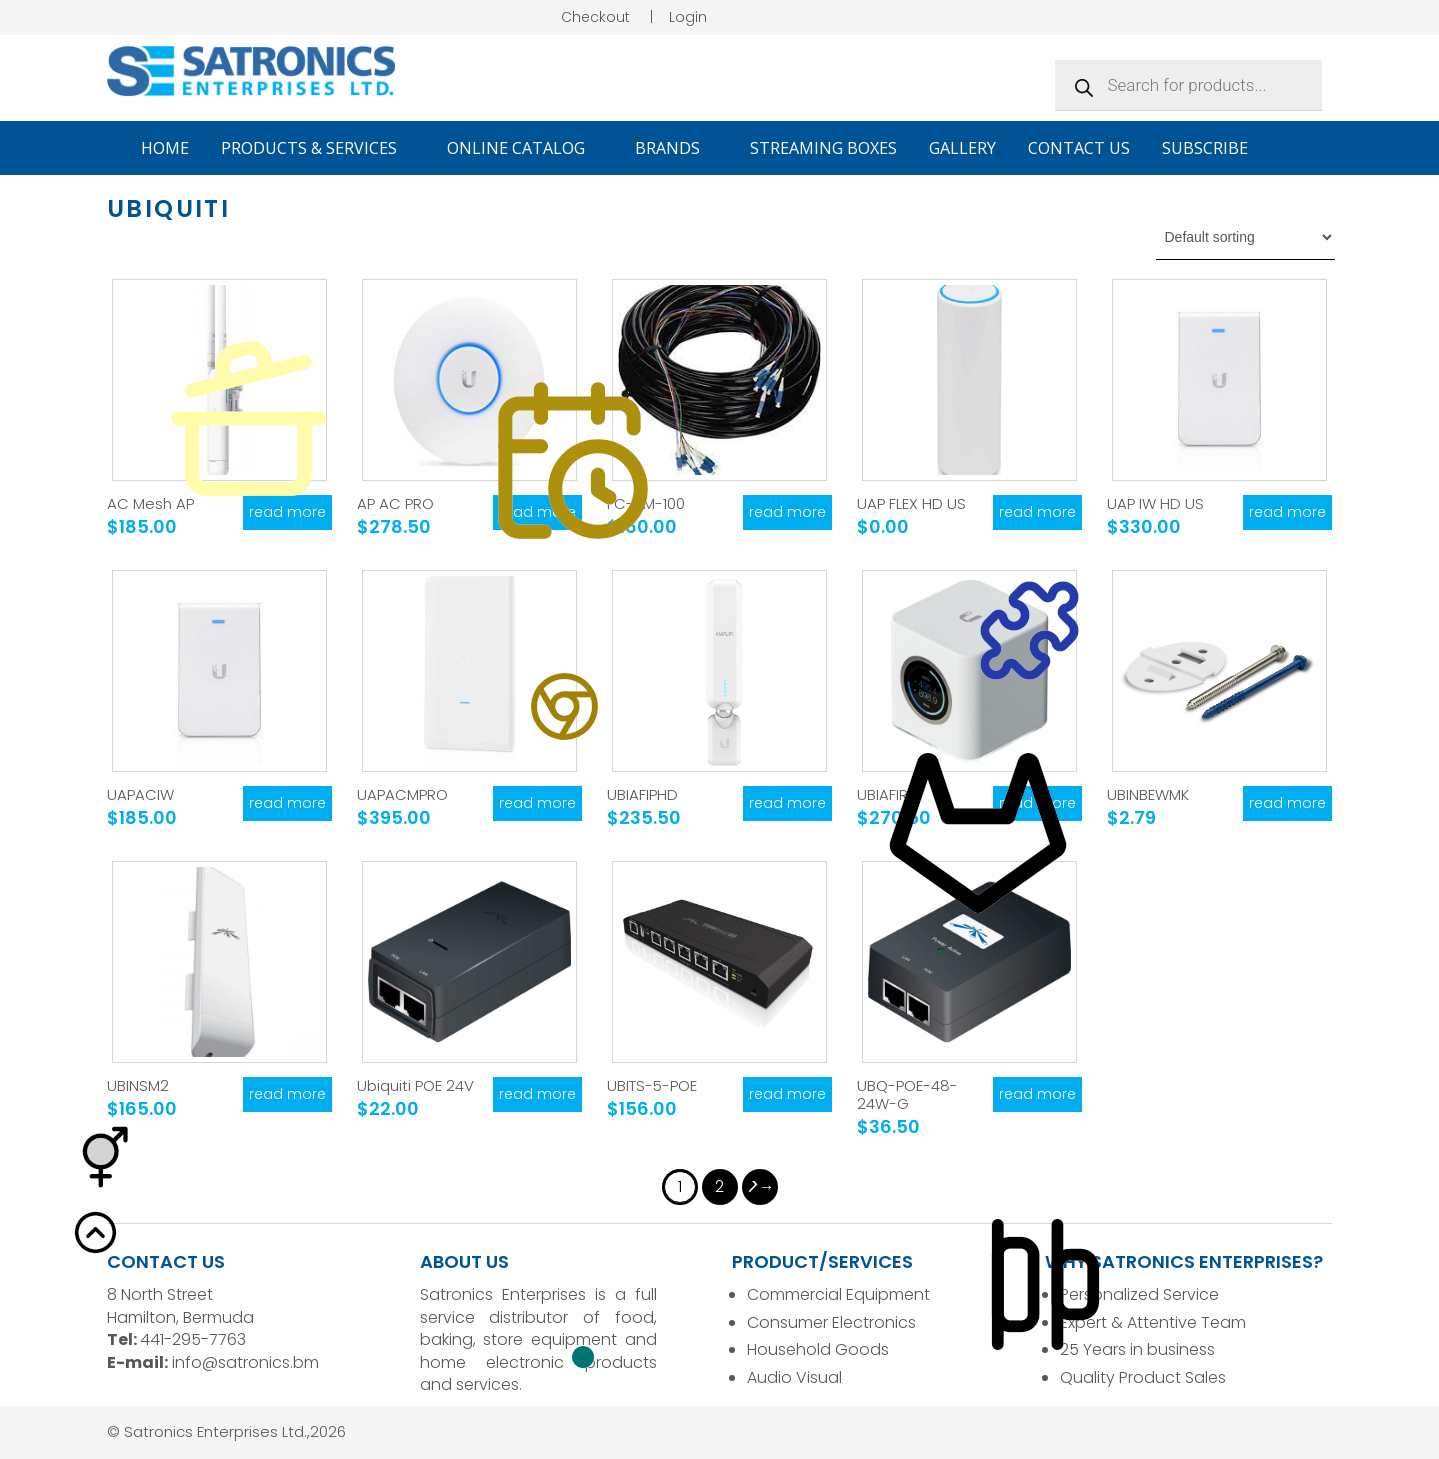 This screenshot has width=1439, height=1459. I want to click on scroll to top of page, so click(95, 1232).